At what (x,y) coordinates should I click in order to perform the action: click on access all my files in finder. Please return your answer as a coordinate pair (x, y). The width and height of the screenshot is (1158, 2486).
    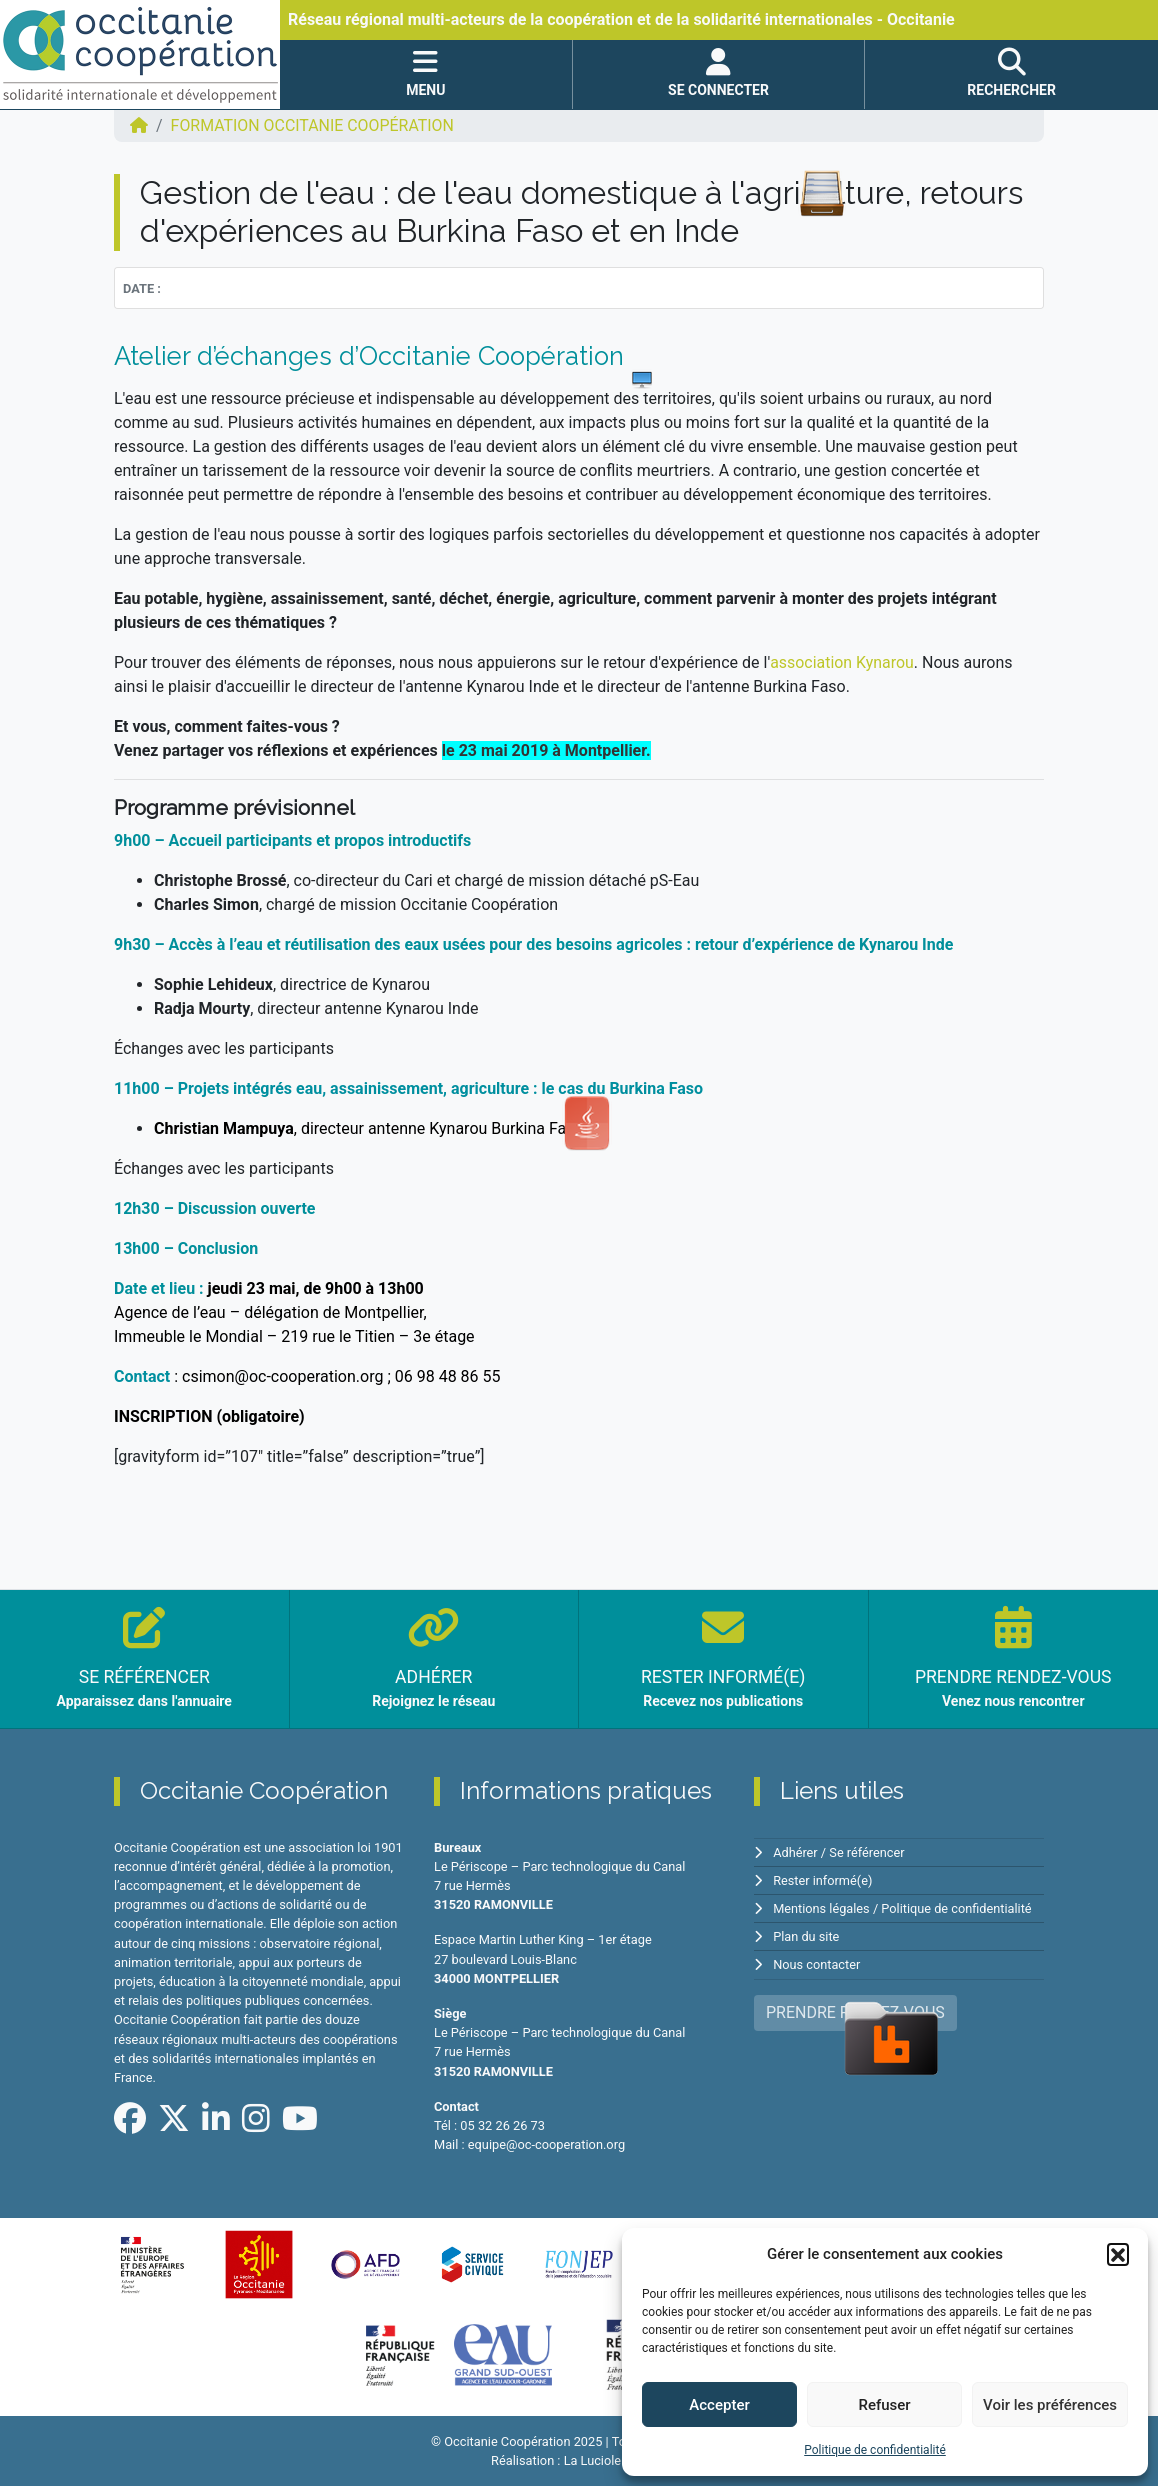
    Looking at the image, I should click on (822, 194).